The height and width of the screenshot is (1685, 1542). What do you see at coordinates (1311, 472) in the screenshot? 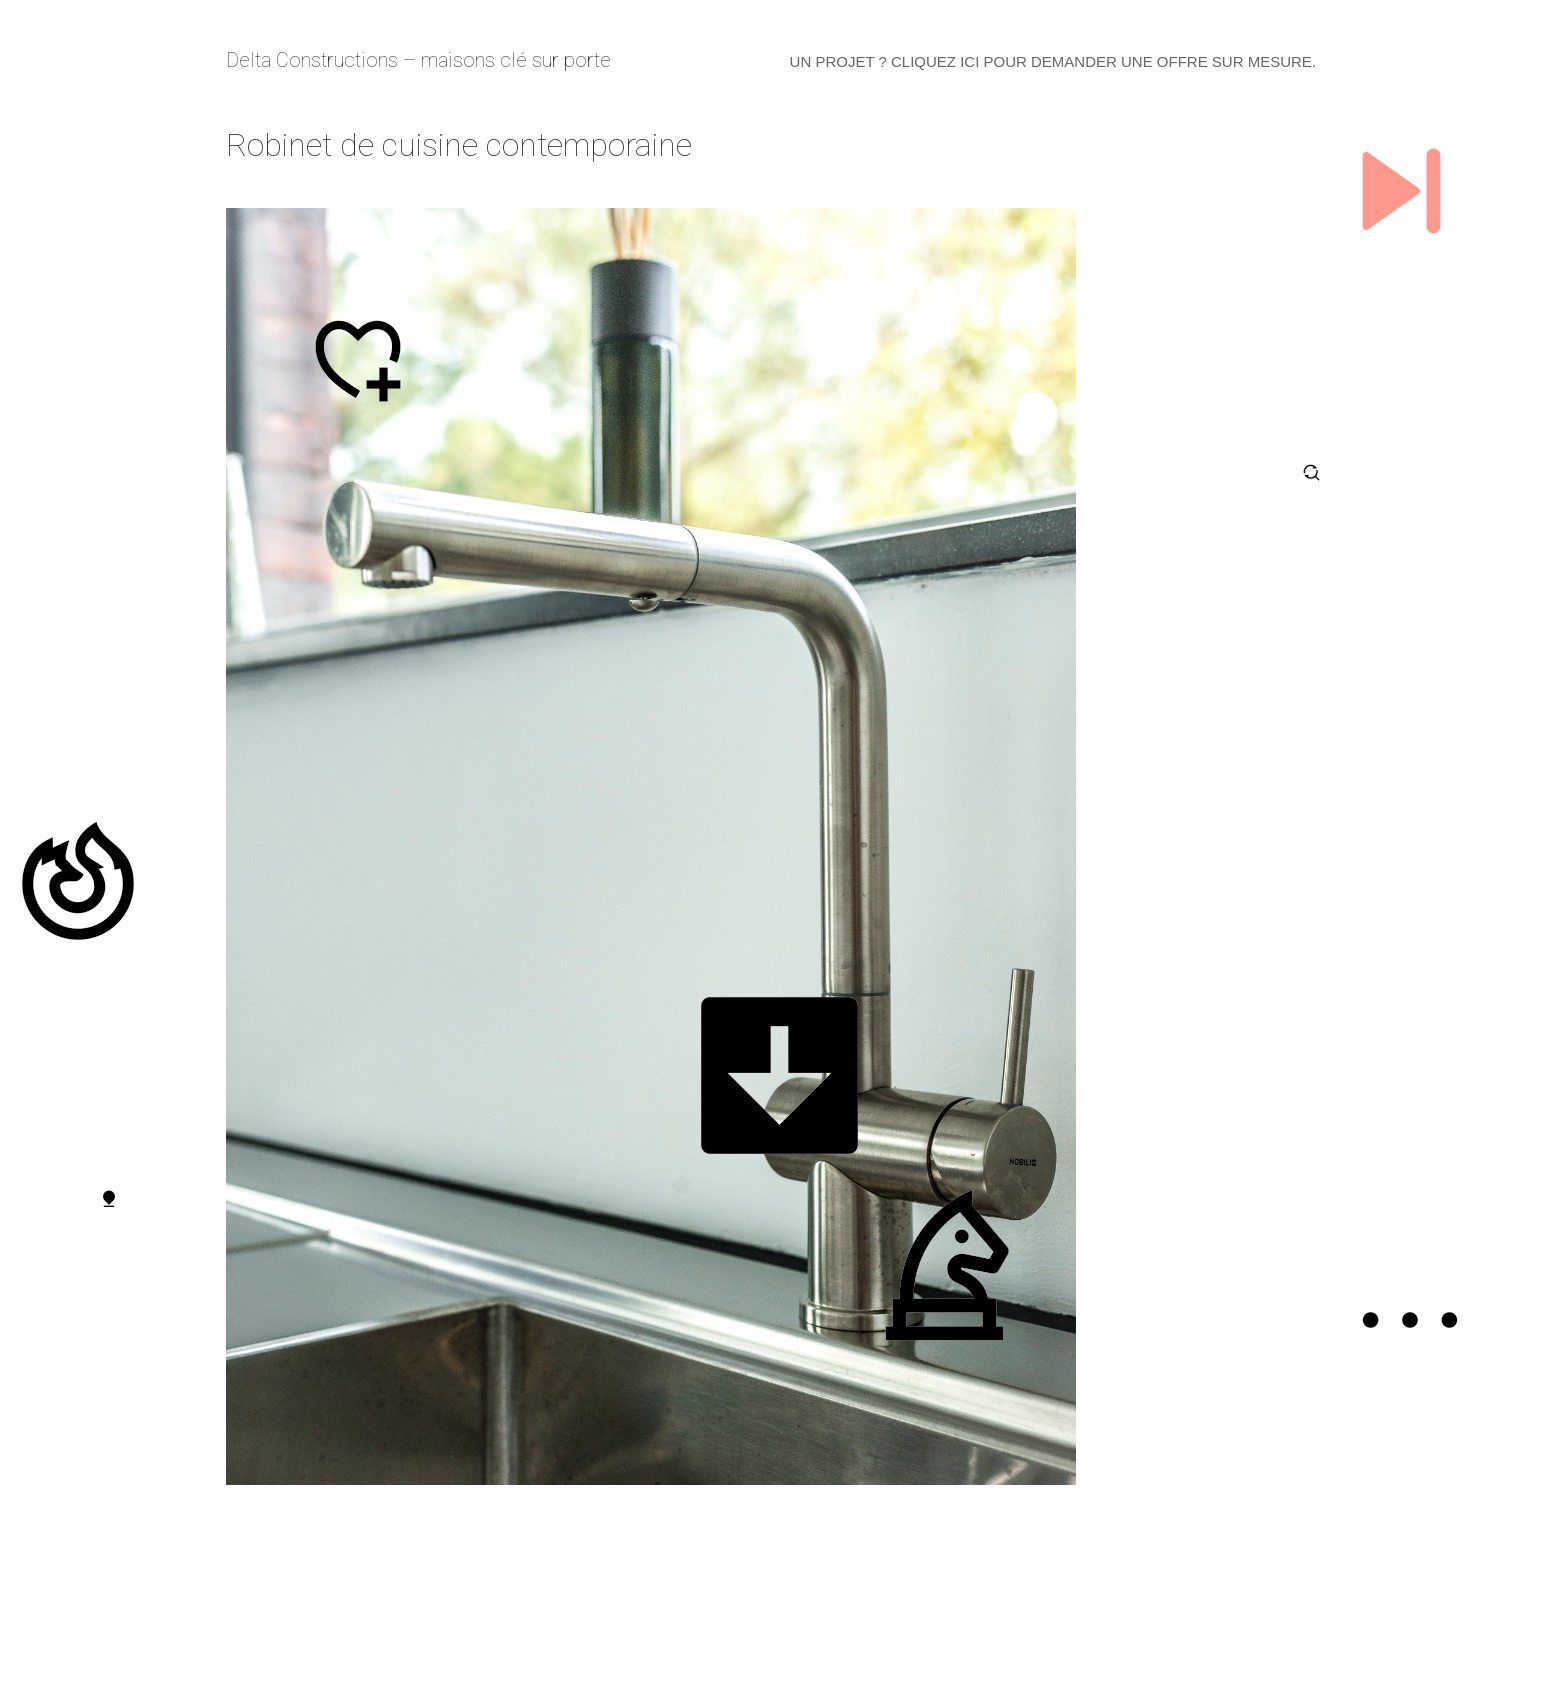
I see `find and replace text in a document` at bounding box center [1311, 472].